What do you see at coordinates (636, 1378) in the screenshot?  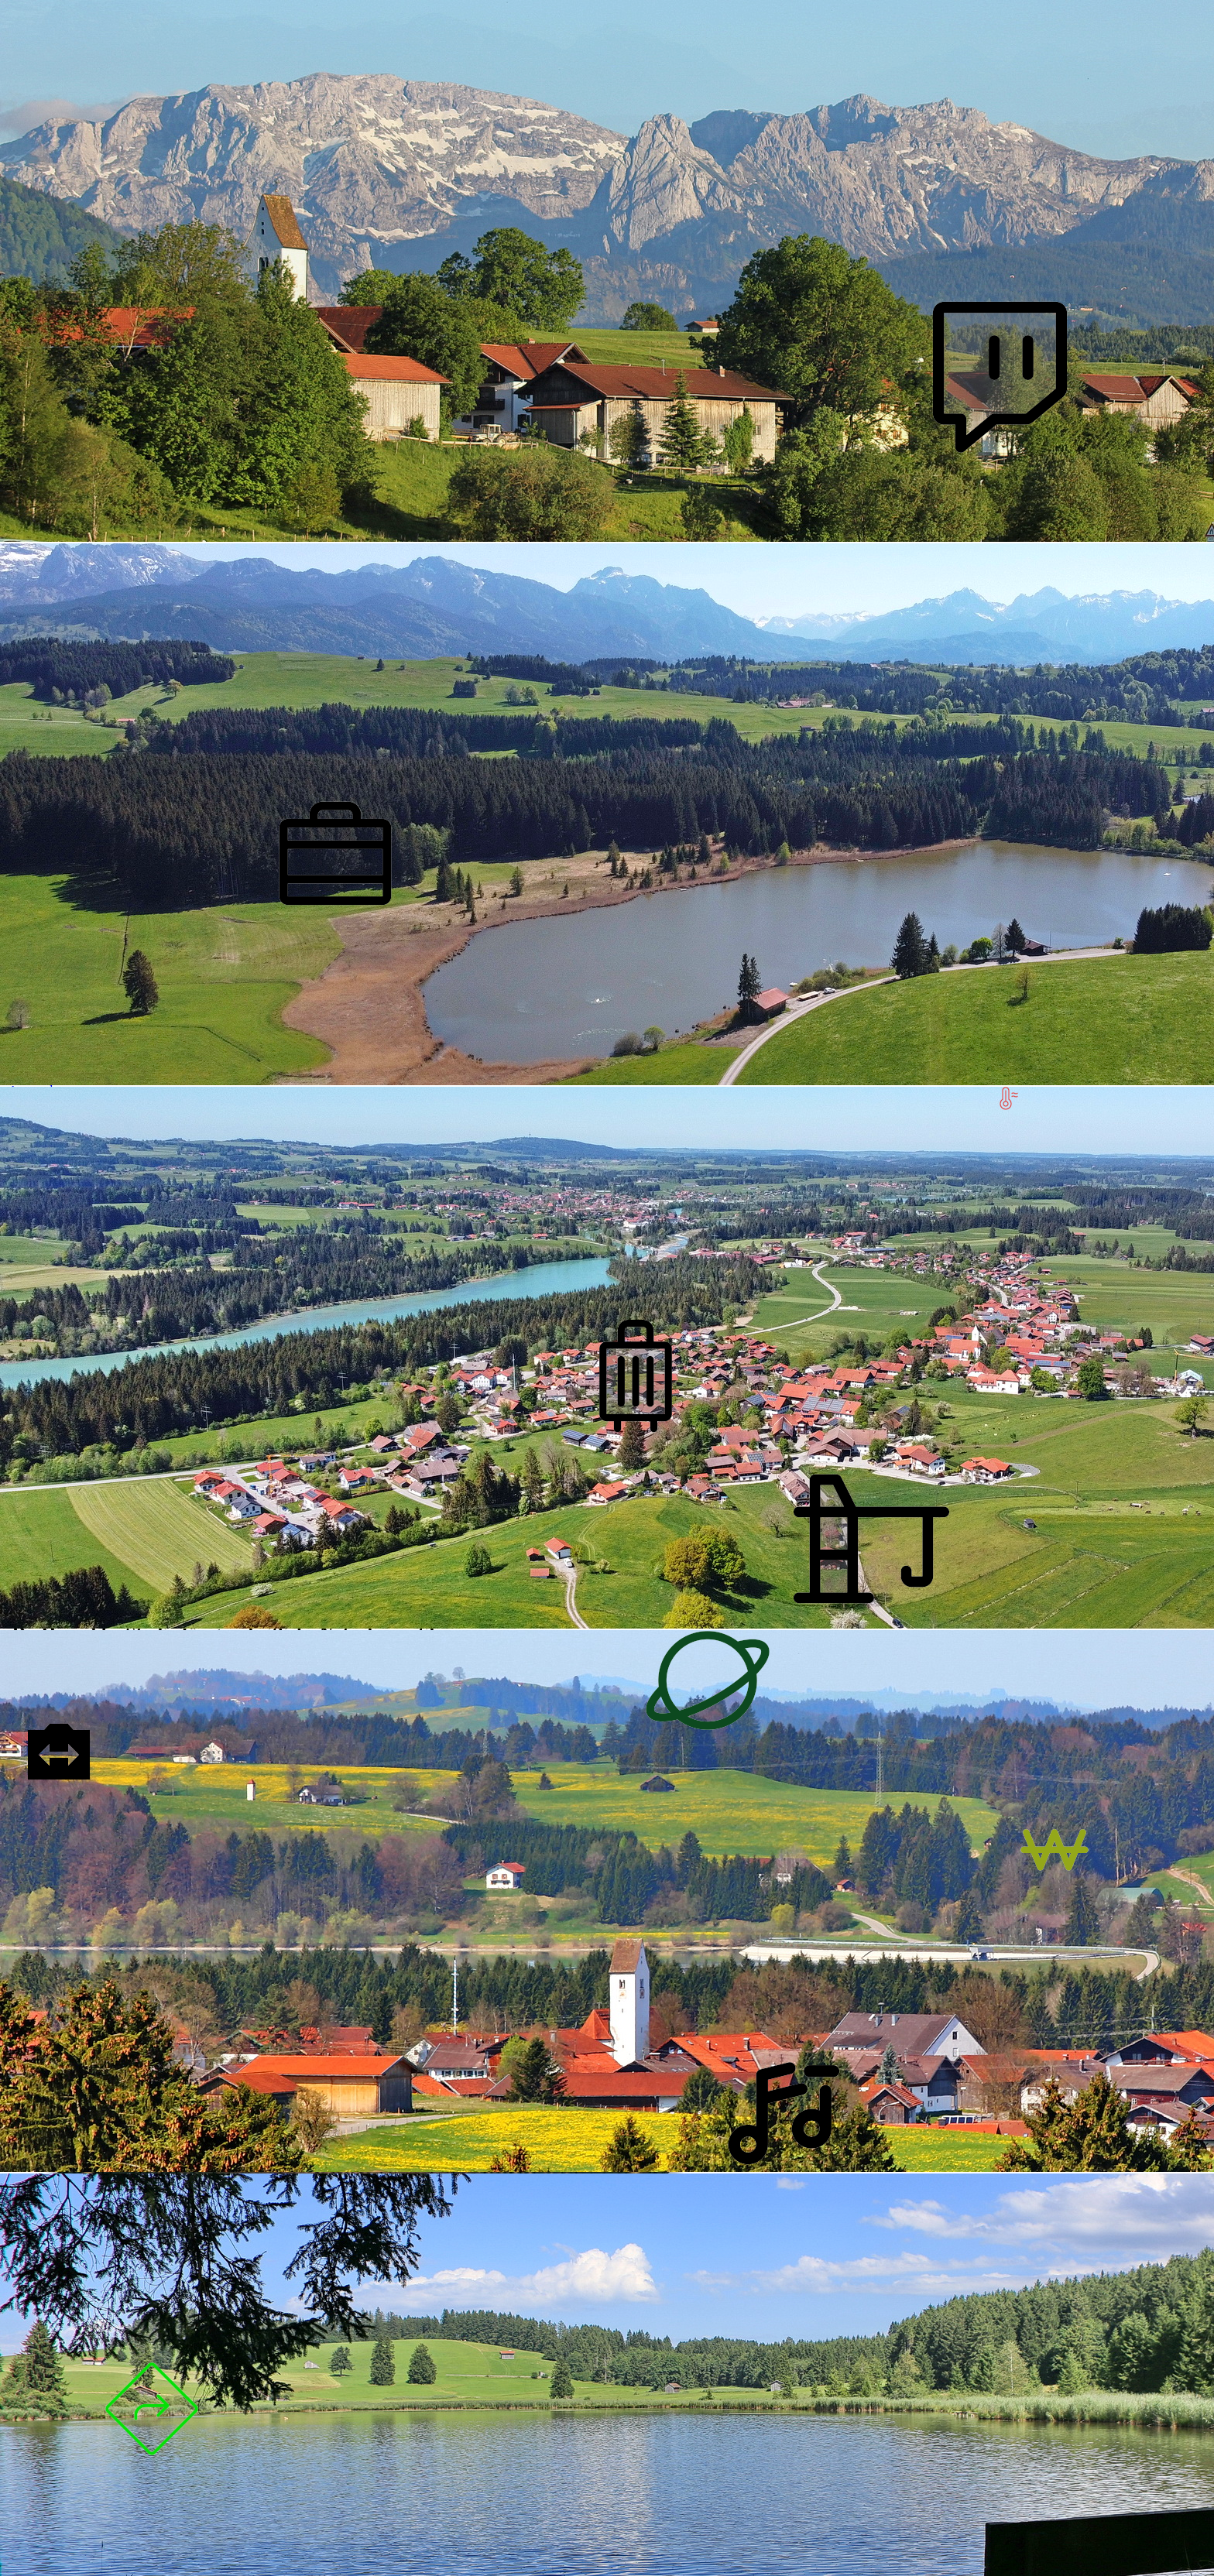 I see `access travel or trip planning features` at bounding box center [636, 1378].